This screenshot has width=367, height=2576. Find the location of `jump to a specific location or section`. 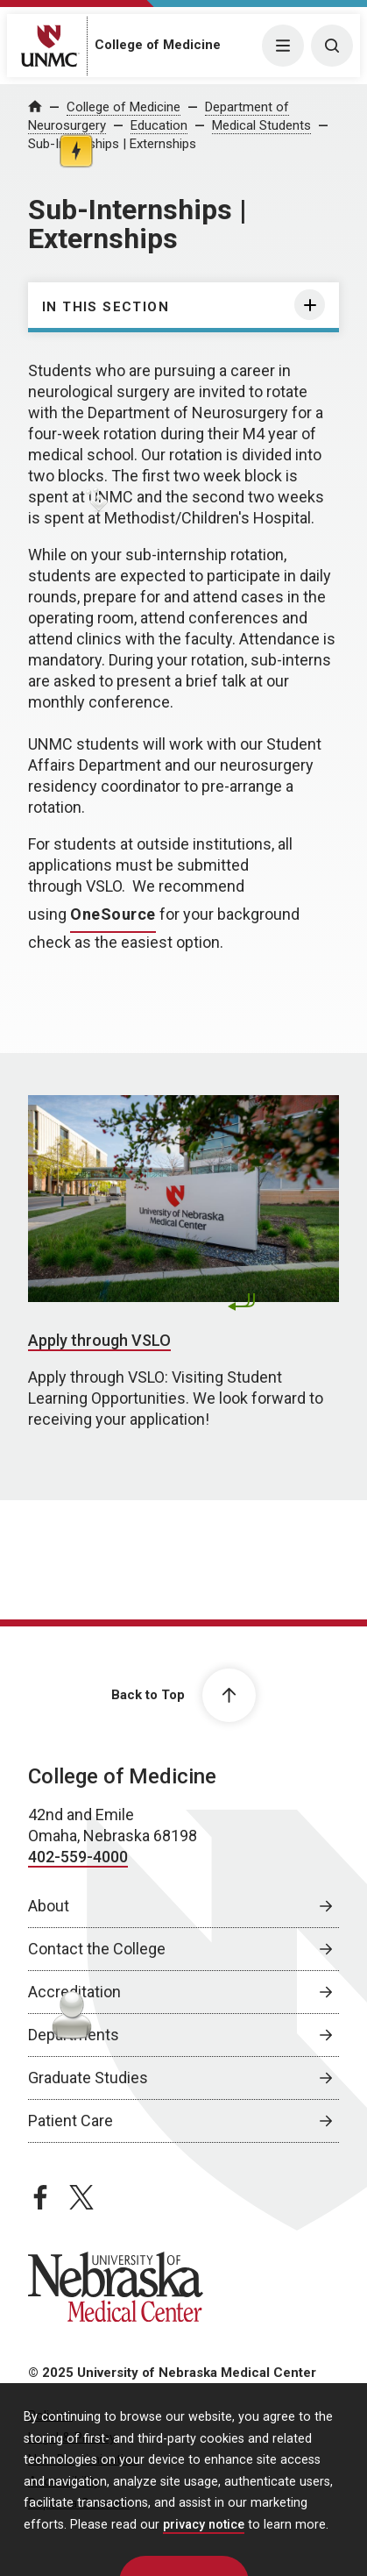

jump to a specific location or section is located at coordinates (96, 499).